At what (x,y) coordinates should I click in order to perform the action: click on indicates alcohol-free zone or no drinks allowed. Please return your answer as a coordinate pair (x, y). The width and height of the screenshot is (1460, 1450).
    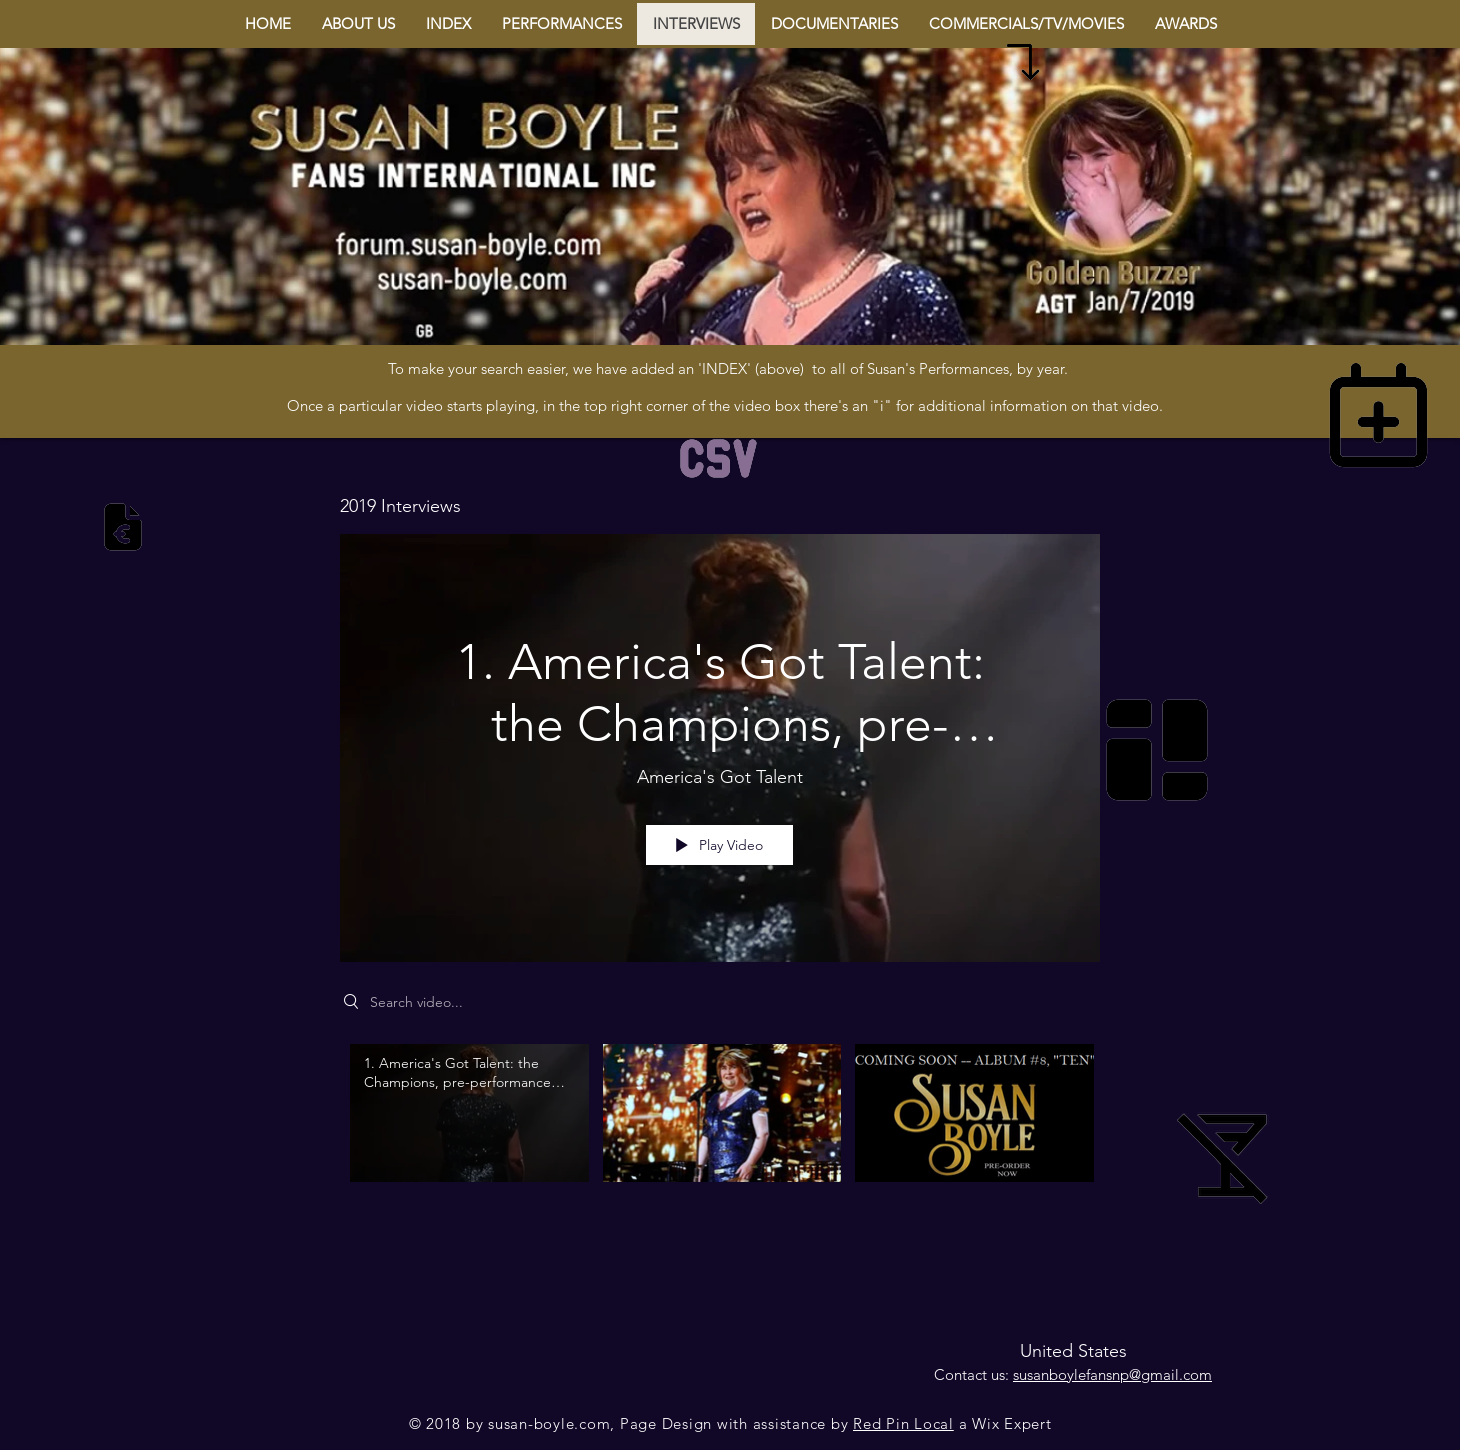
    Looking at the image, I should click on (1225, 1155).